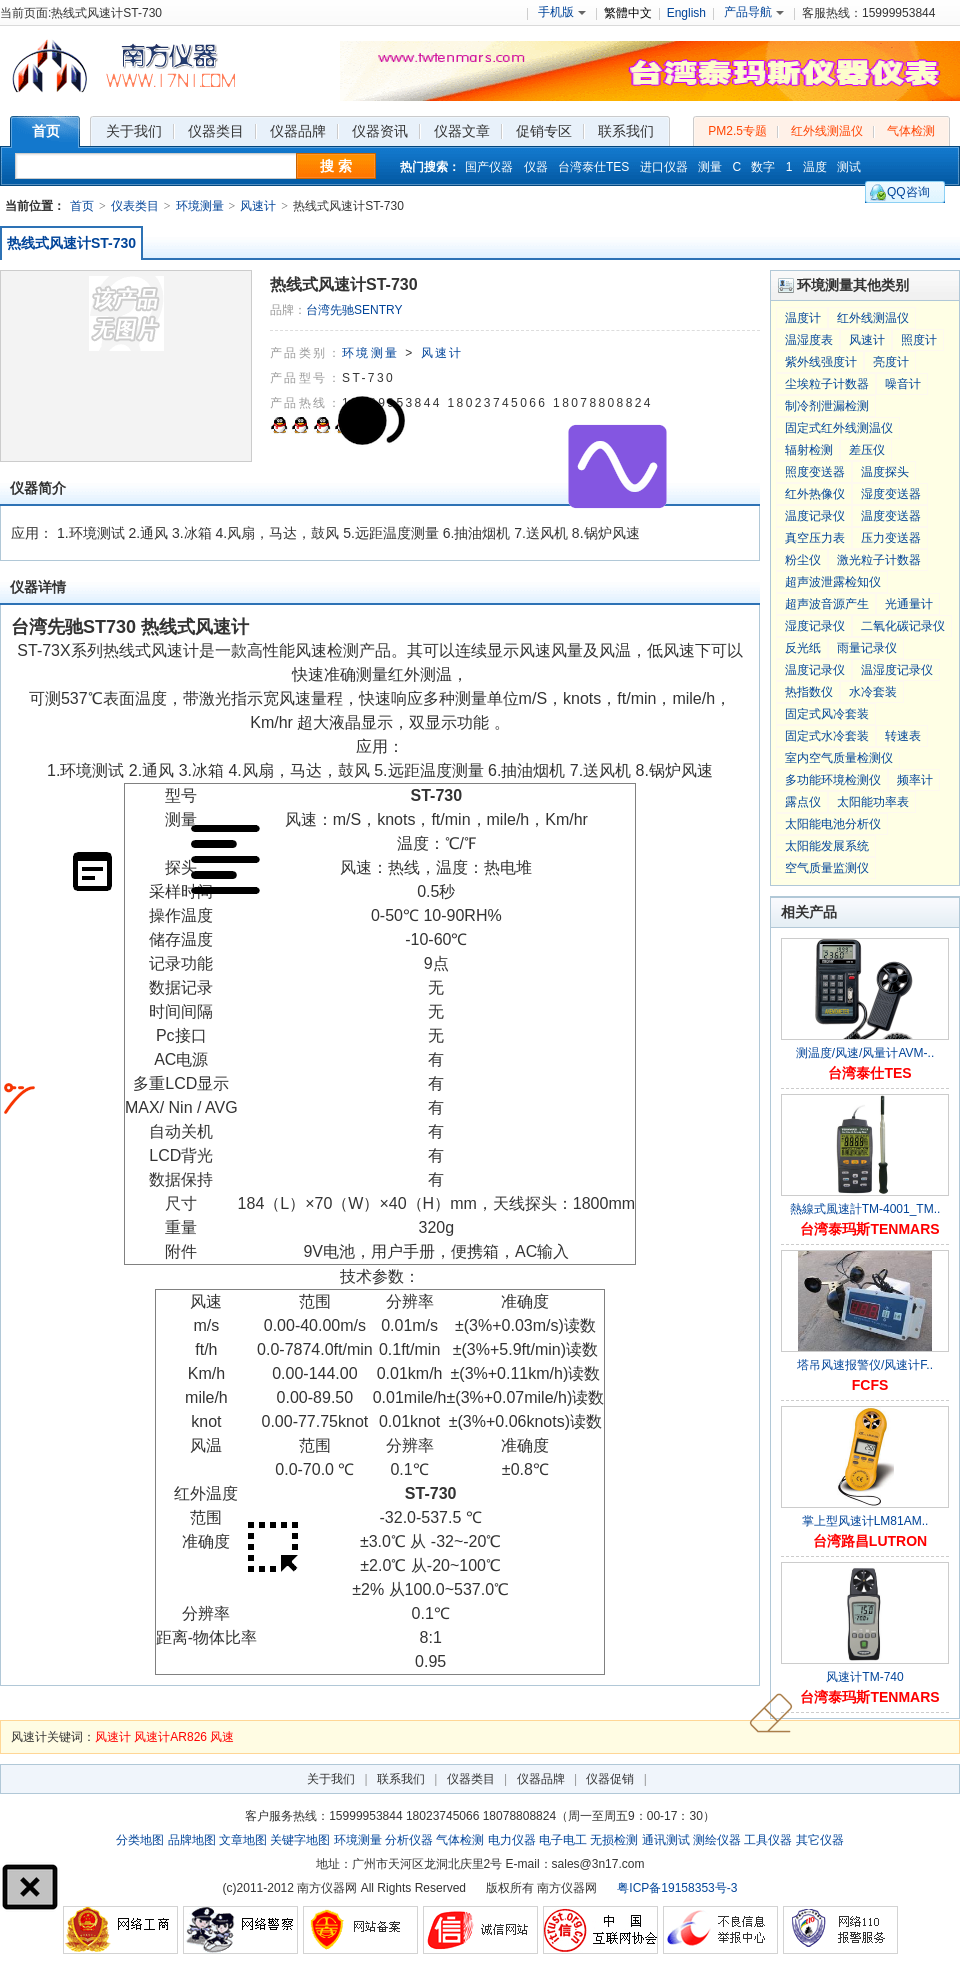  I want to click on align text to the left, so click(225, 859).